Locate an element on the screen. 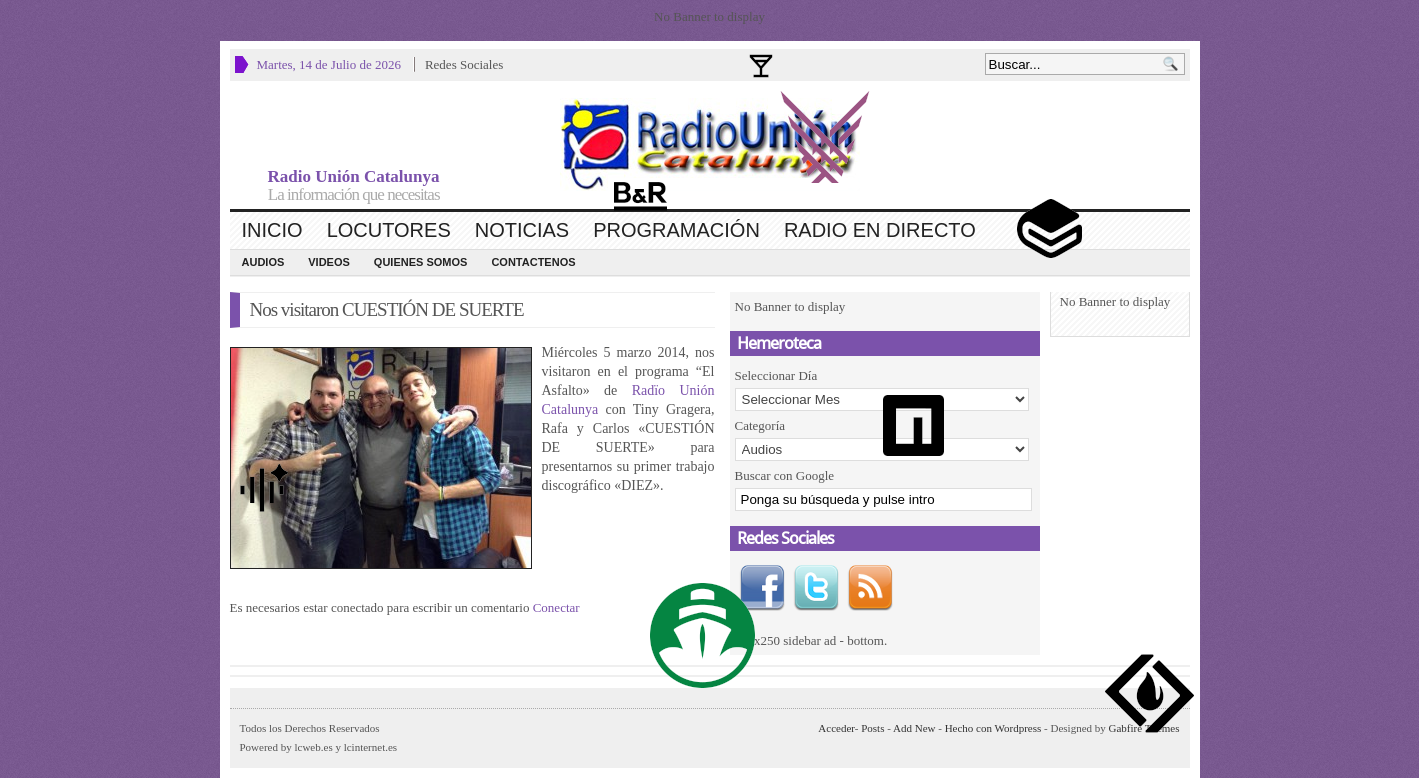 The height and width of the screenshot is (778, 1419). open GitBook documentation is located at coordinates (1049, 228).